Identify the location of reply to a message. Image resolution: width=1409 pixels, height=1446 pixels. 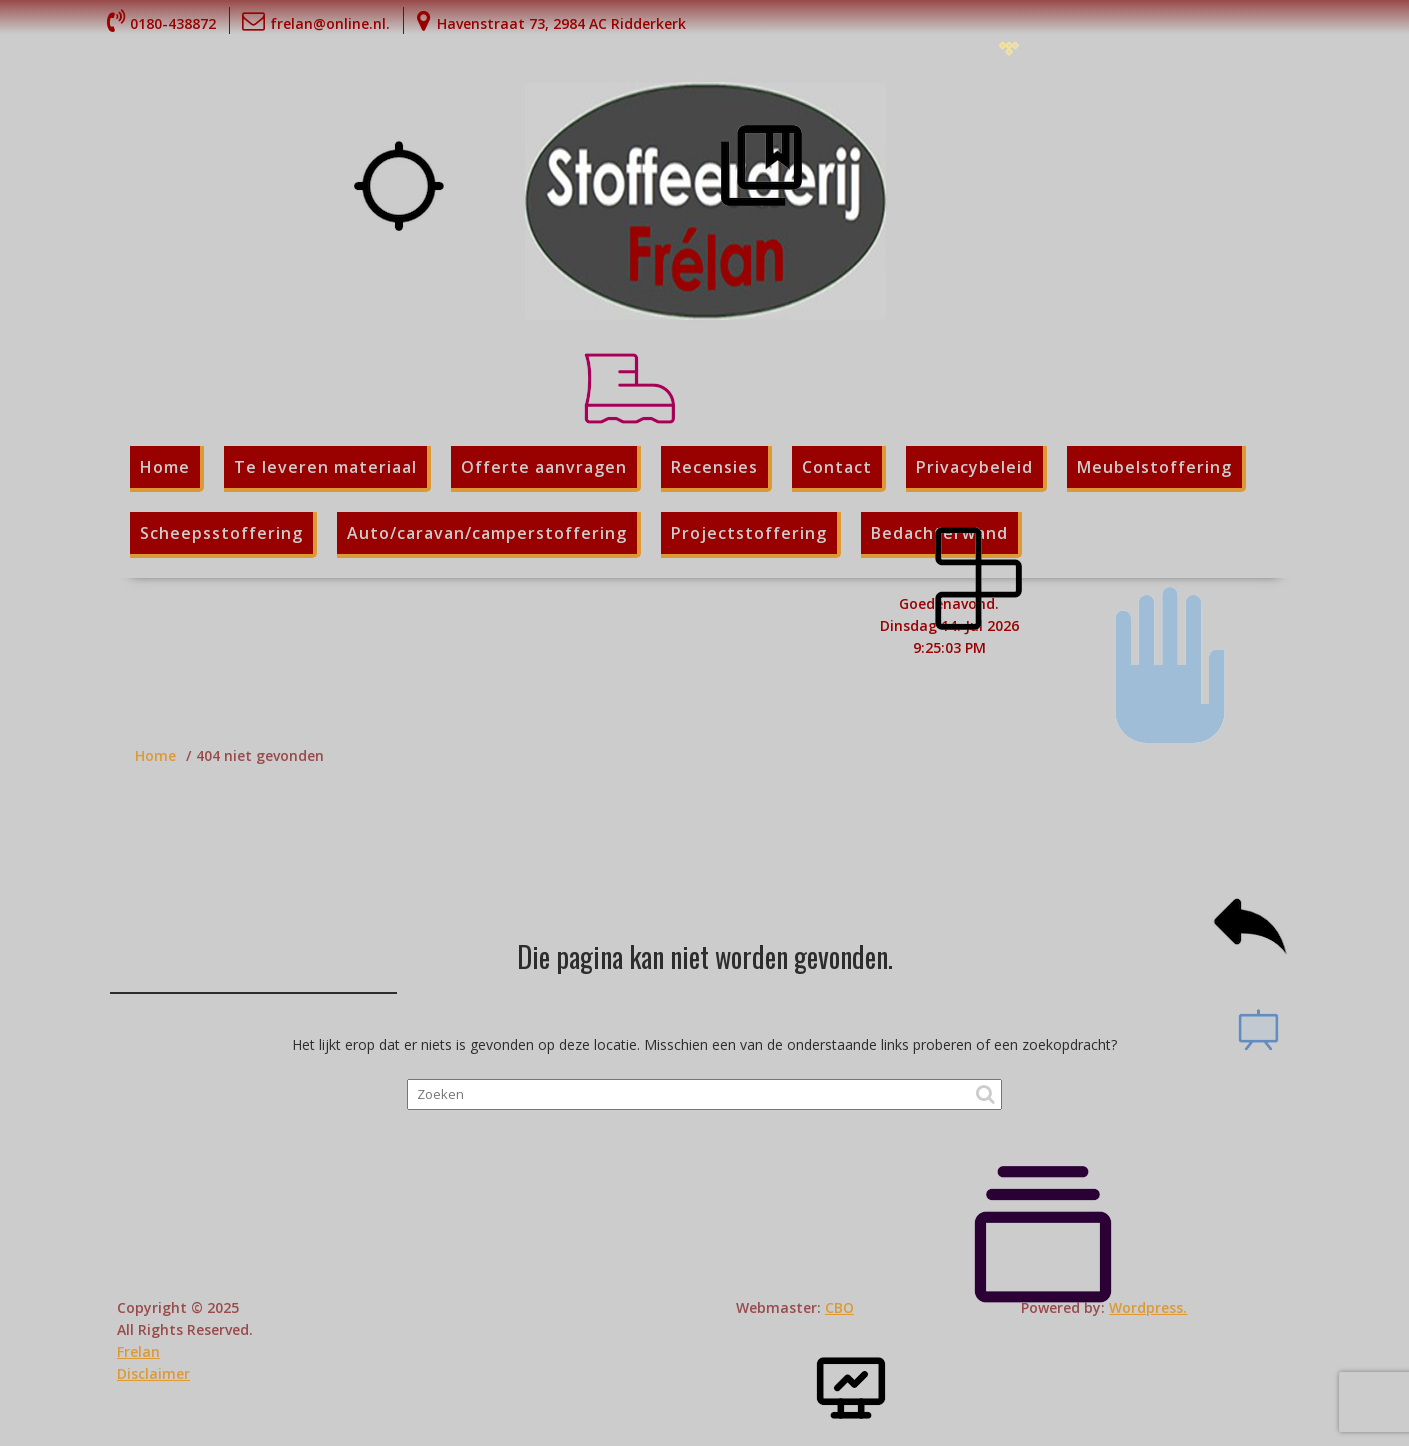
(1249, 921).